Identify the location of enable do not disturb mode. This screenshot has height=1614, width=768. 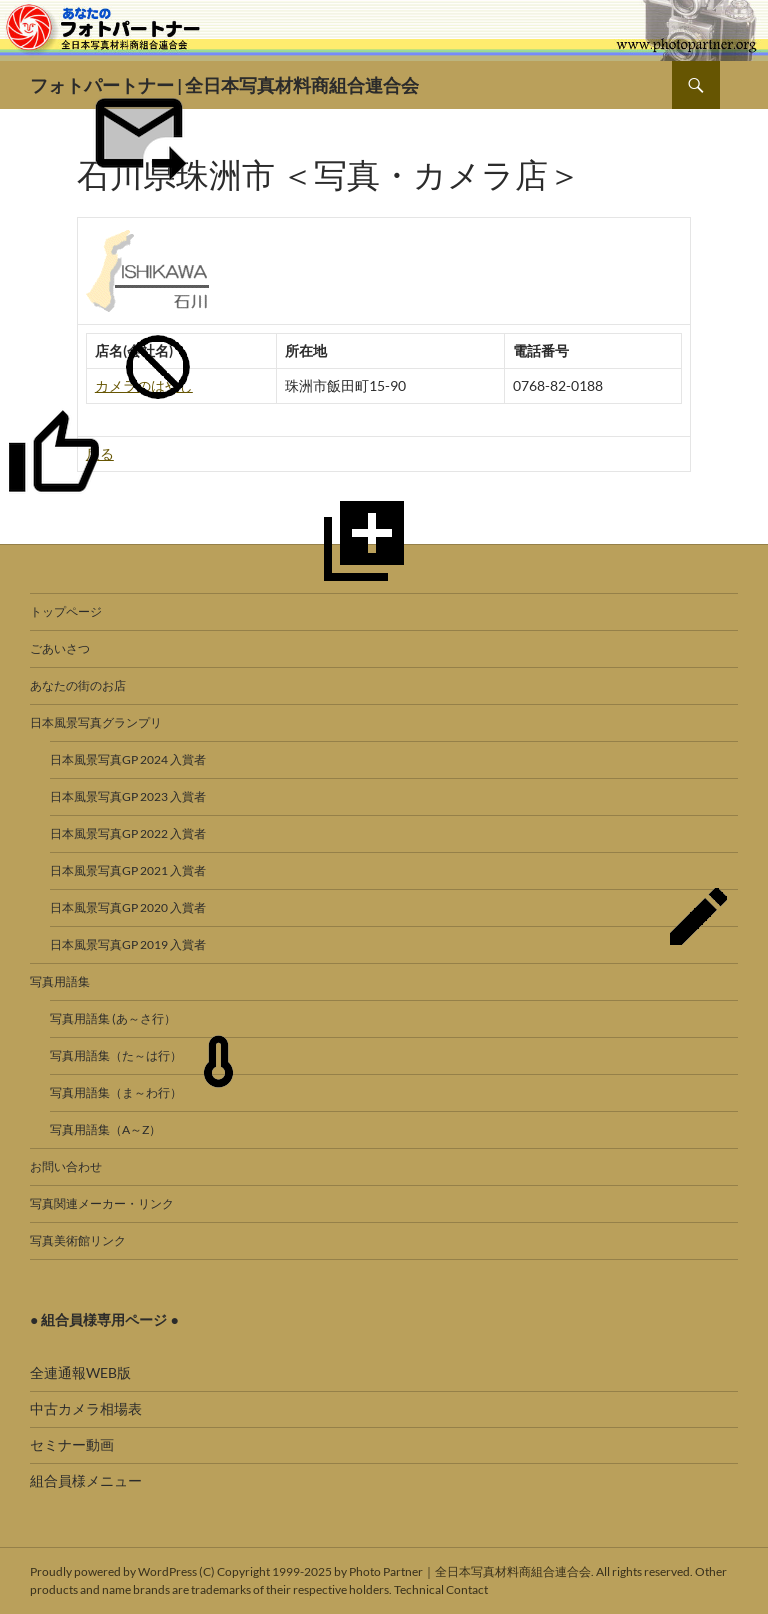
(158, 367).